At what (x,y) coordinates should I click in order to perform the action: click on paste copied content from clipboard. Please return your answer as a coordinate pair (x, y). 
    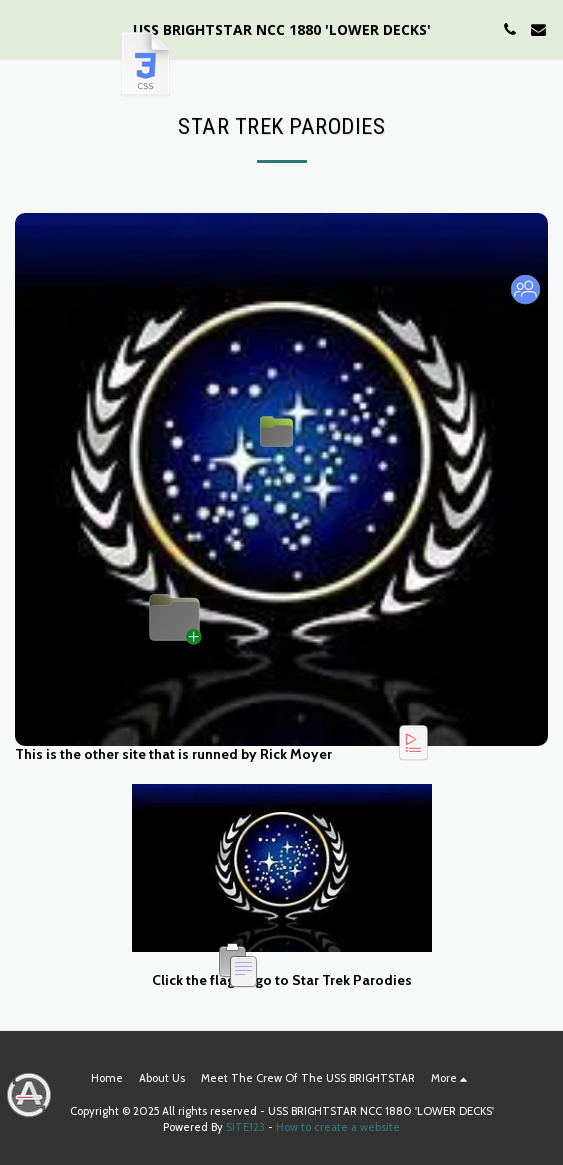
    Looking at the image, I should click on (238, 965).